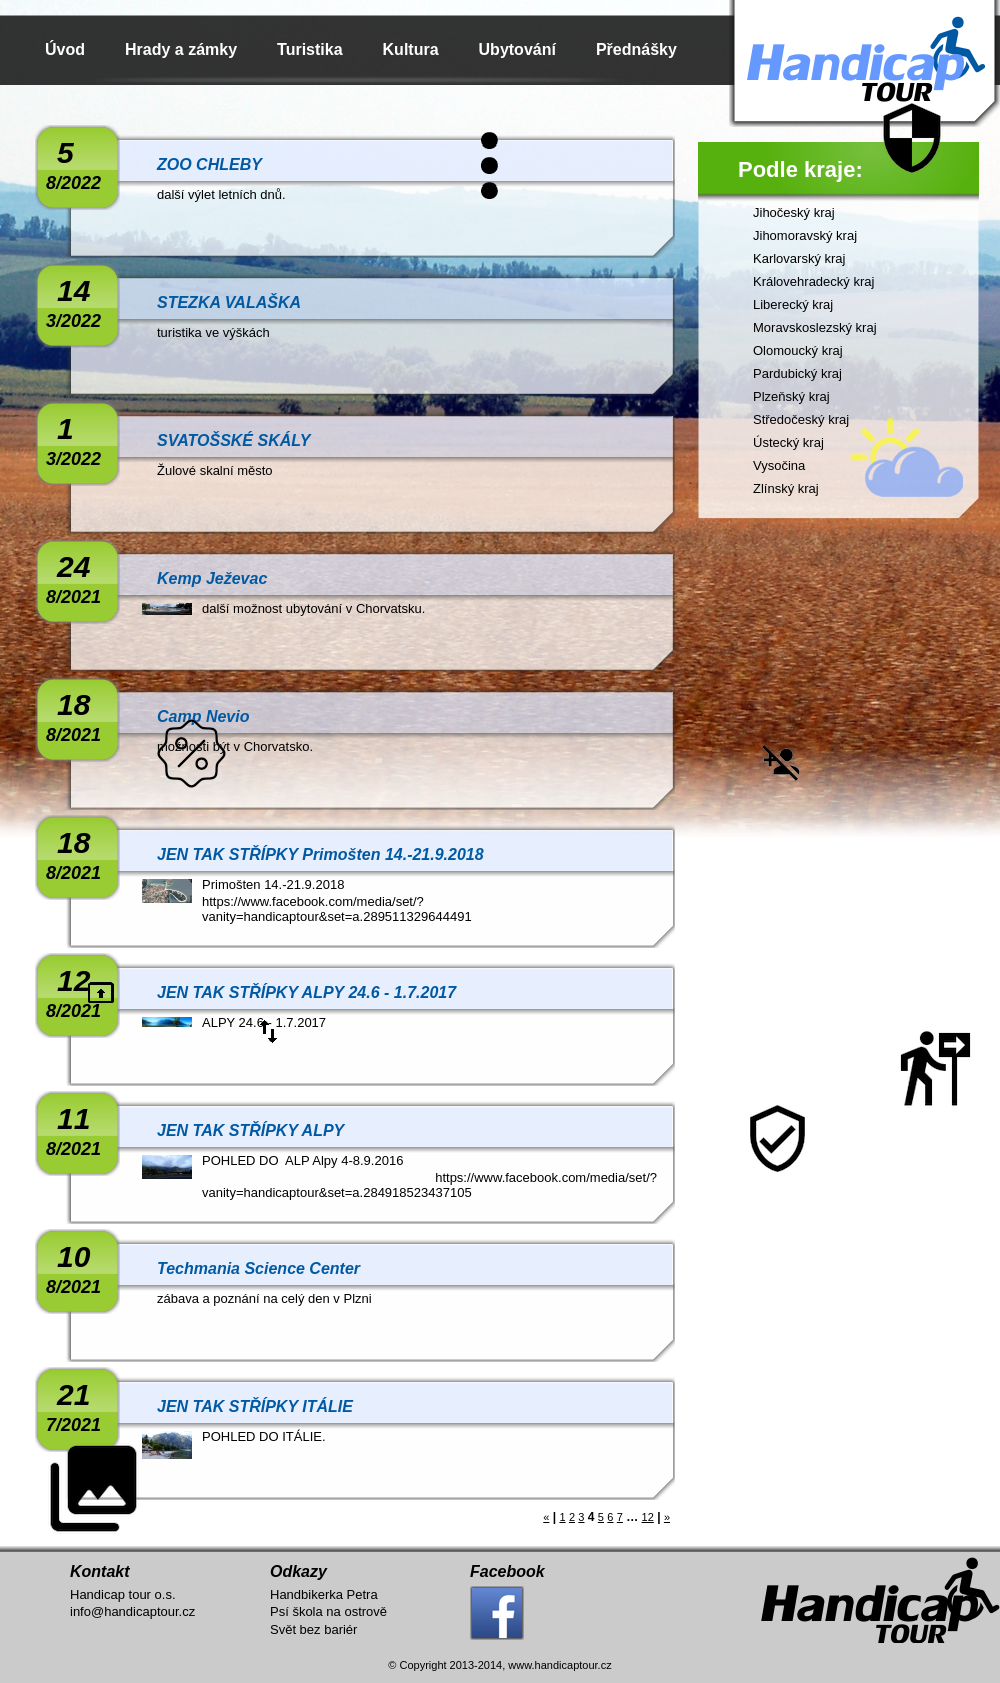 The image size is (1000, 1683). What do you see at coordinates (912, 138) in the screenshot?
I see `access security settings` at bounding box center [912, 138].